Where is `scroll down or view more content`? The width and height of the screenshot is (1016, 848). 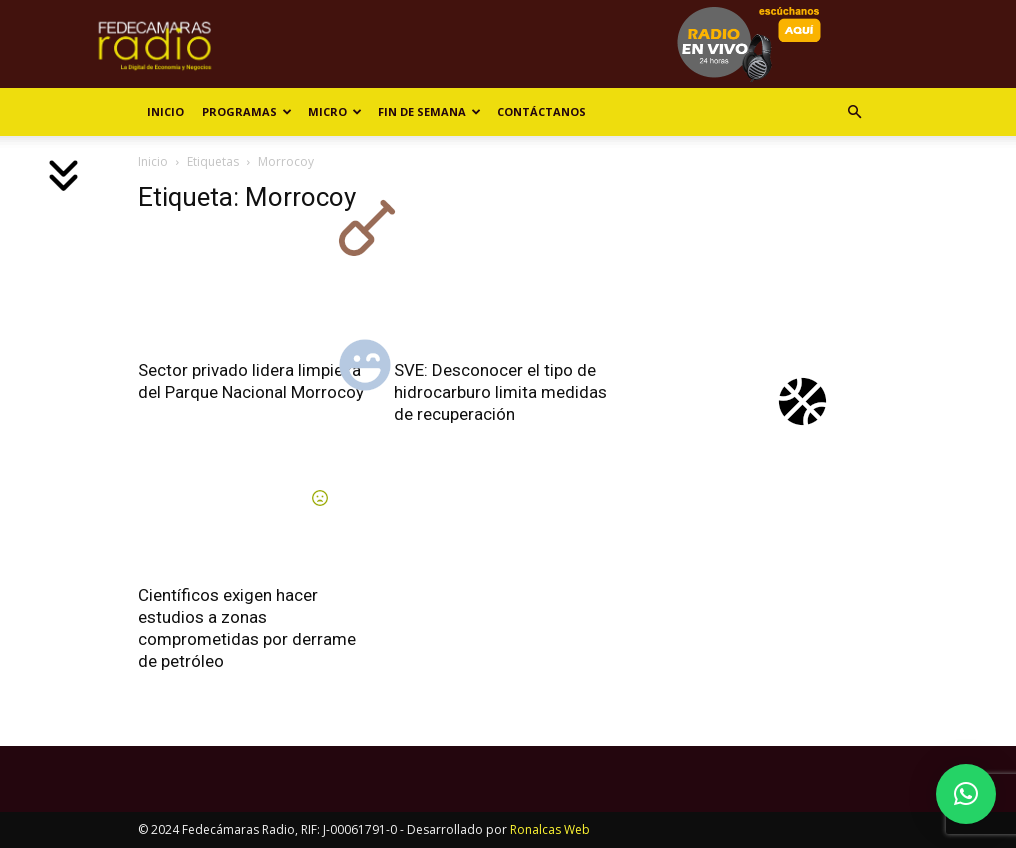
scroll down or view more content is located at coordinates (63, 174).